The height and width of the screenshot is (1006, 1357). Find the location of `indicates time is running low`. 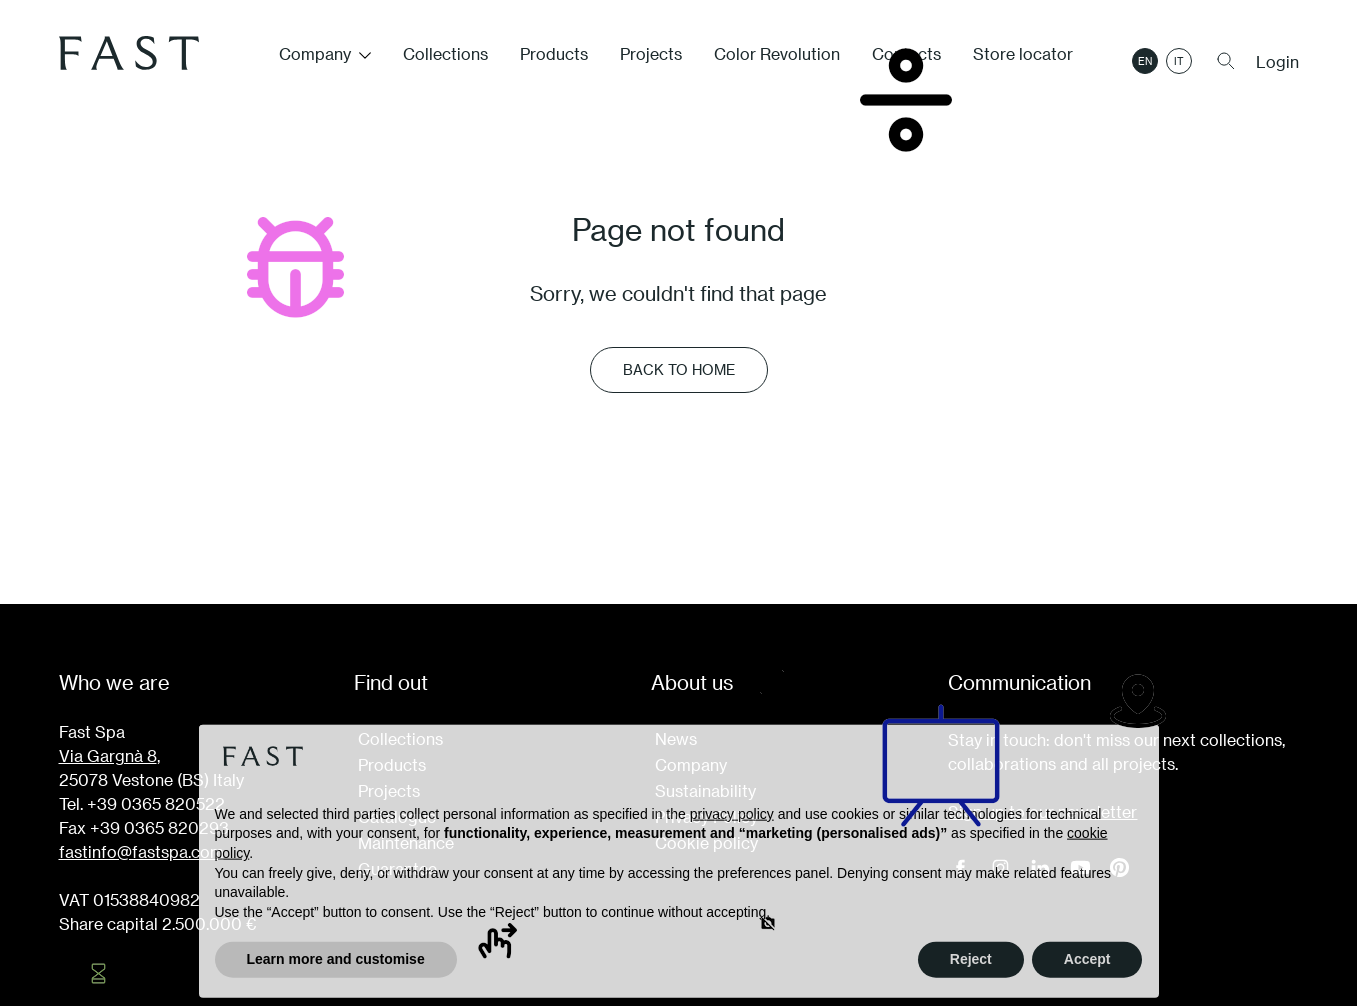

indicates time is running low is located at coordinates (98, 973).